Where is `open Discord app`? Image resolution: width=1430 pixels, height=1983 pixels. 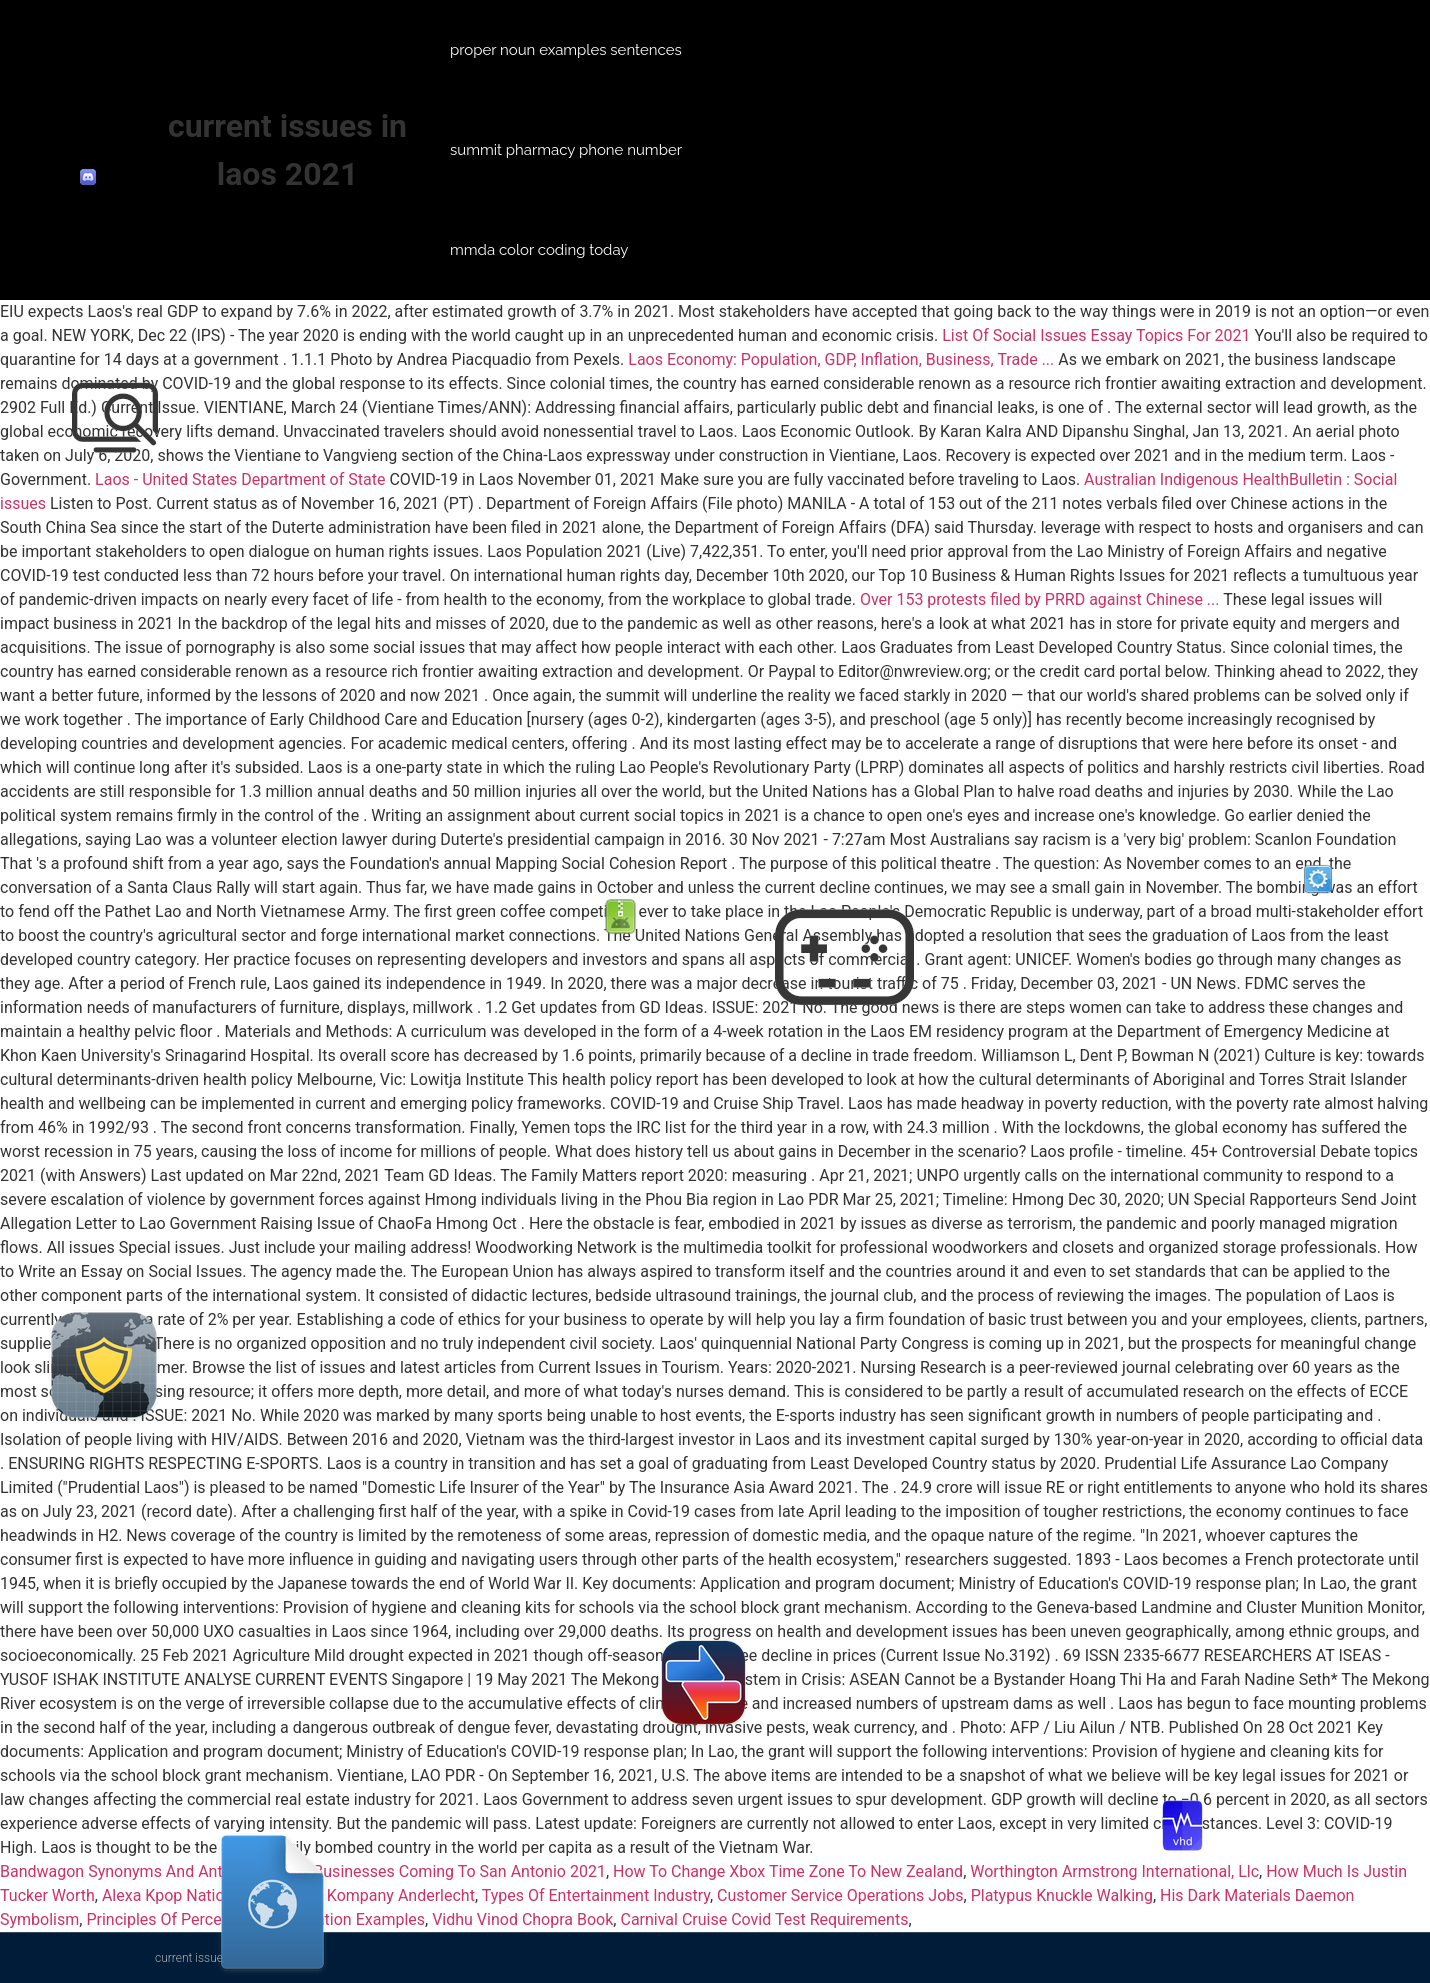 open Discord app is located at coordinates (88, 177).